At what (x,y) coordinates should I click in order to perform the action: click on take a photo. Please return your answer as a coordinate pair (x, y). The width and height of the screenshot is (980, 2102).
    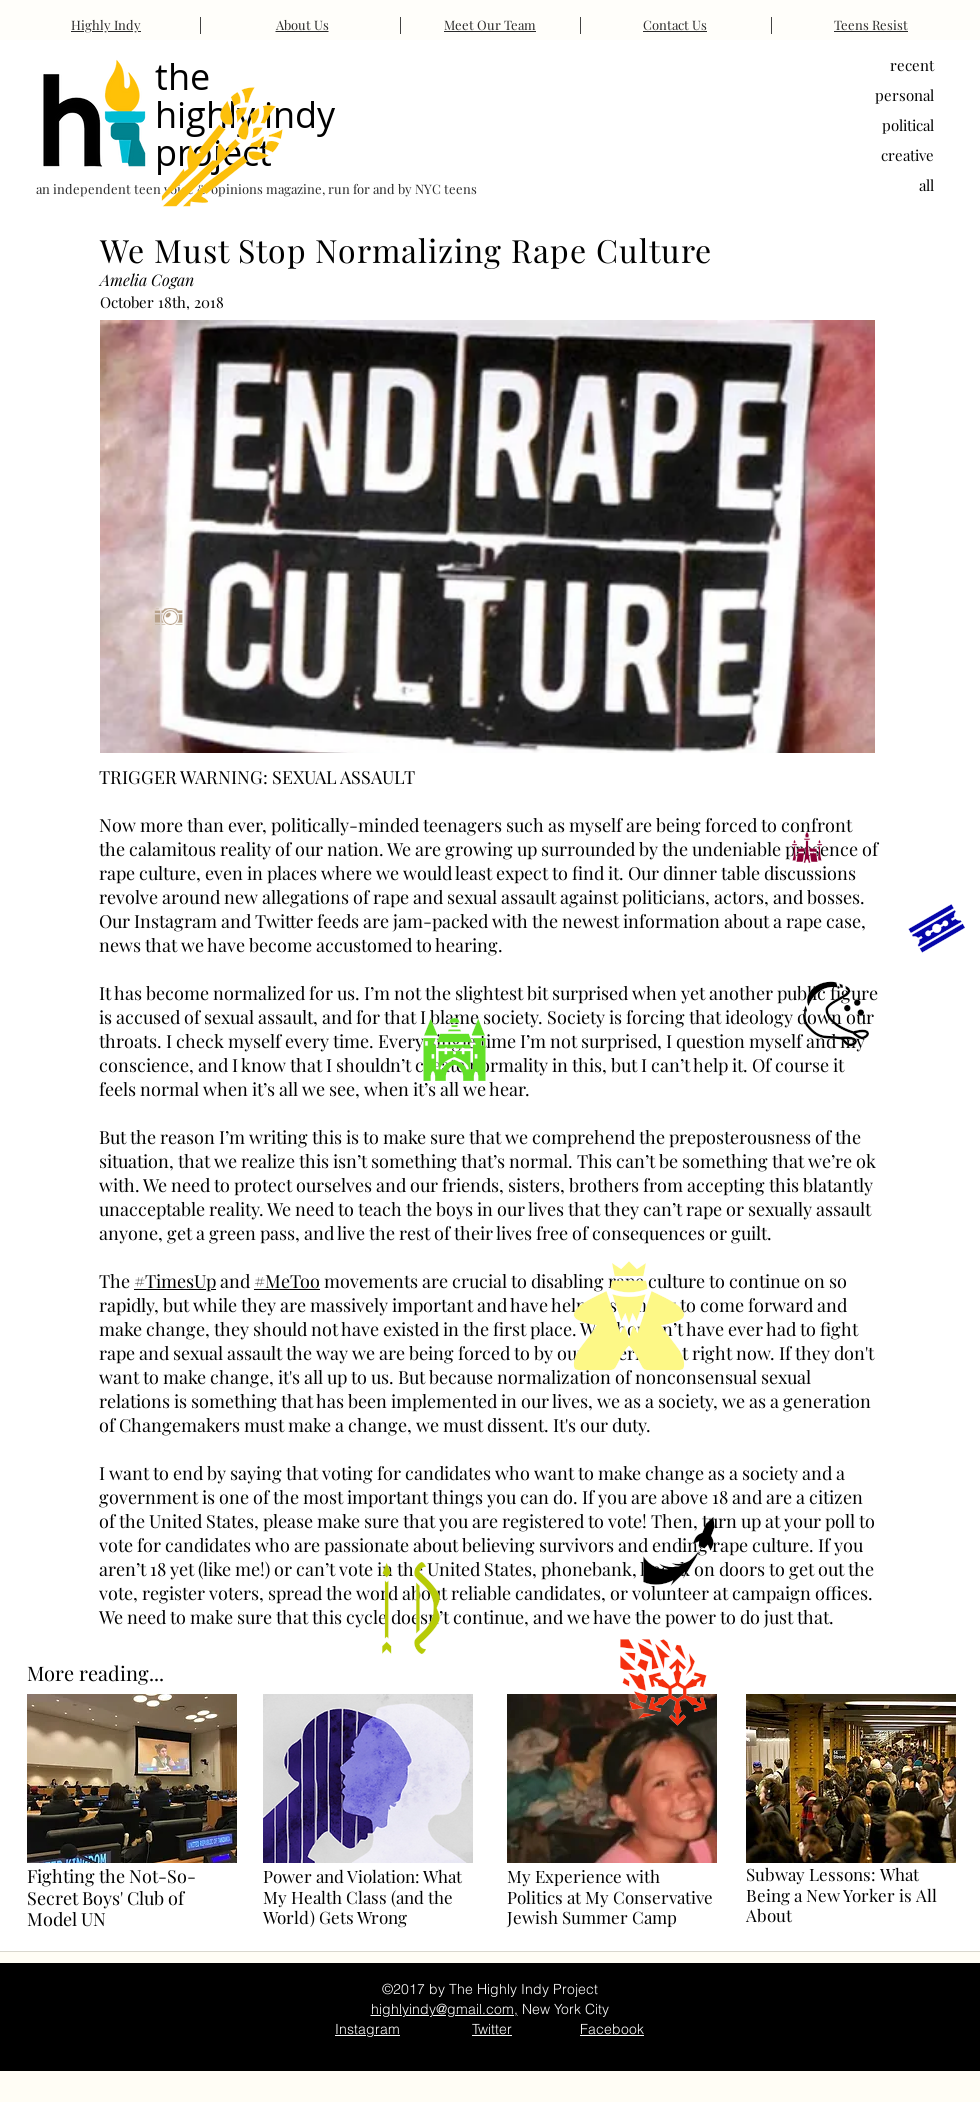
    Looking at the image, I should click on (168, 616).